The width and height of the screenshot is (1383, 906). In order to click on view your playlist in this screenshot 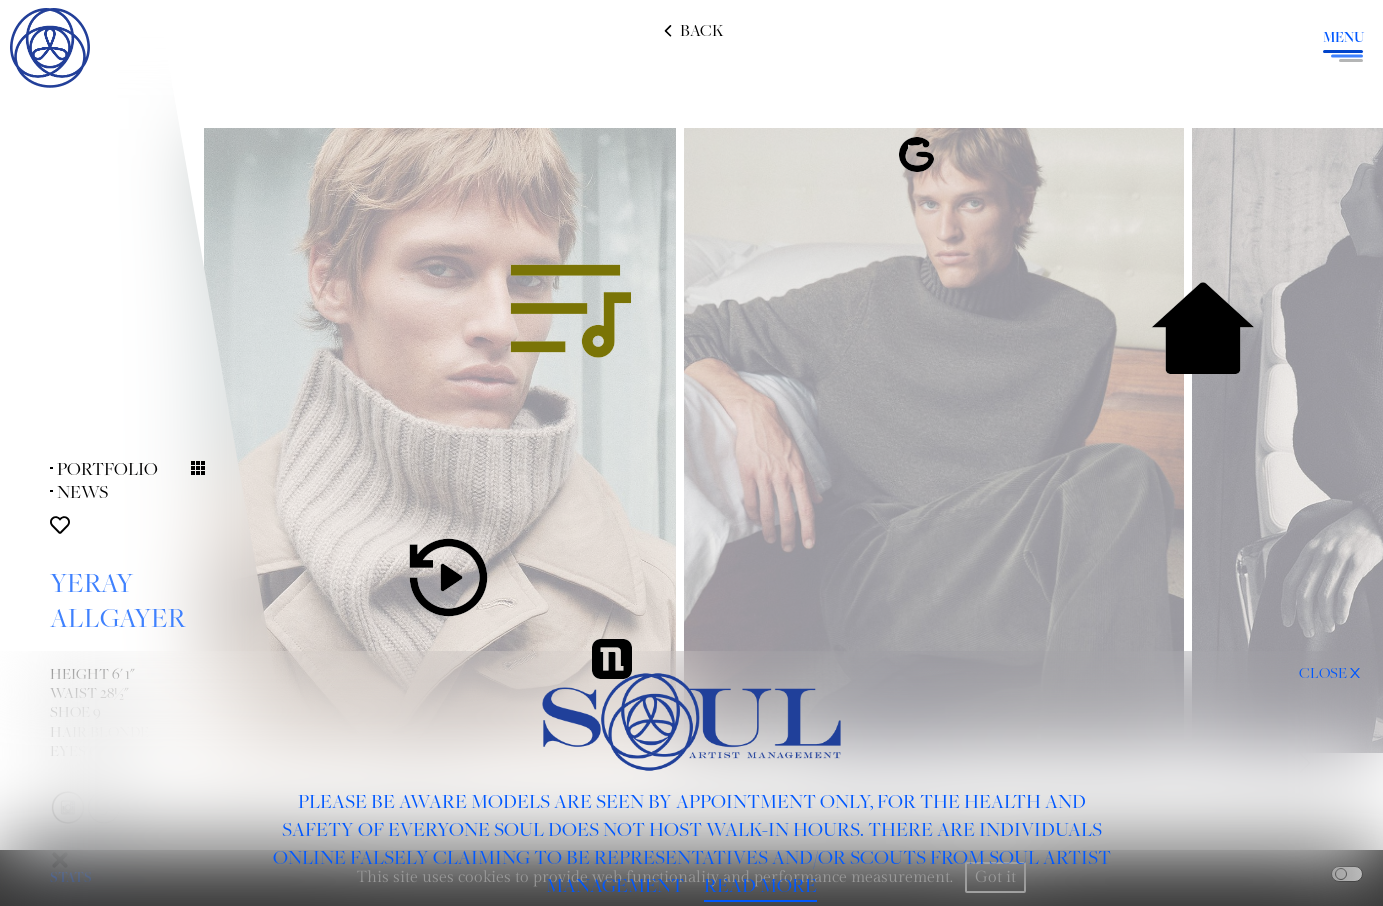, I will do `click(565, 308)`.